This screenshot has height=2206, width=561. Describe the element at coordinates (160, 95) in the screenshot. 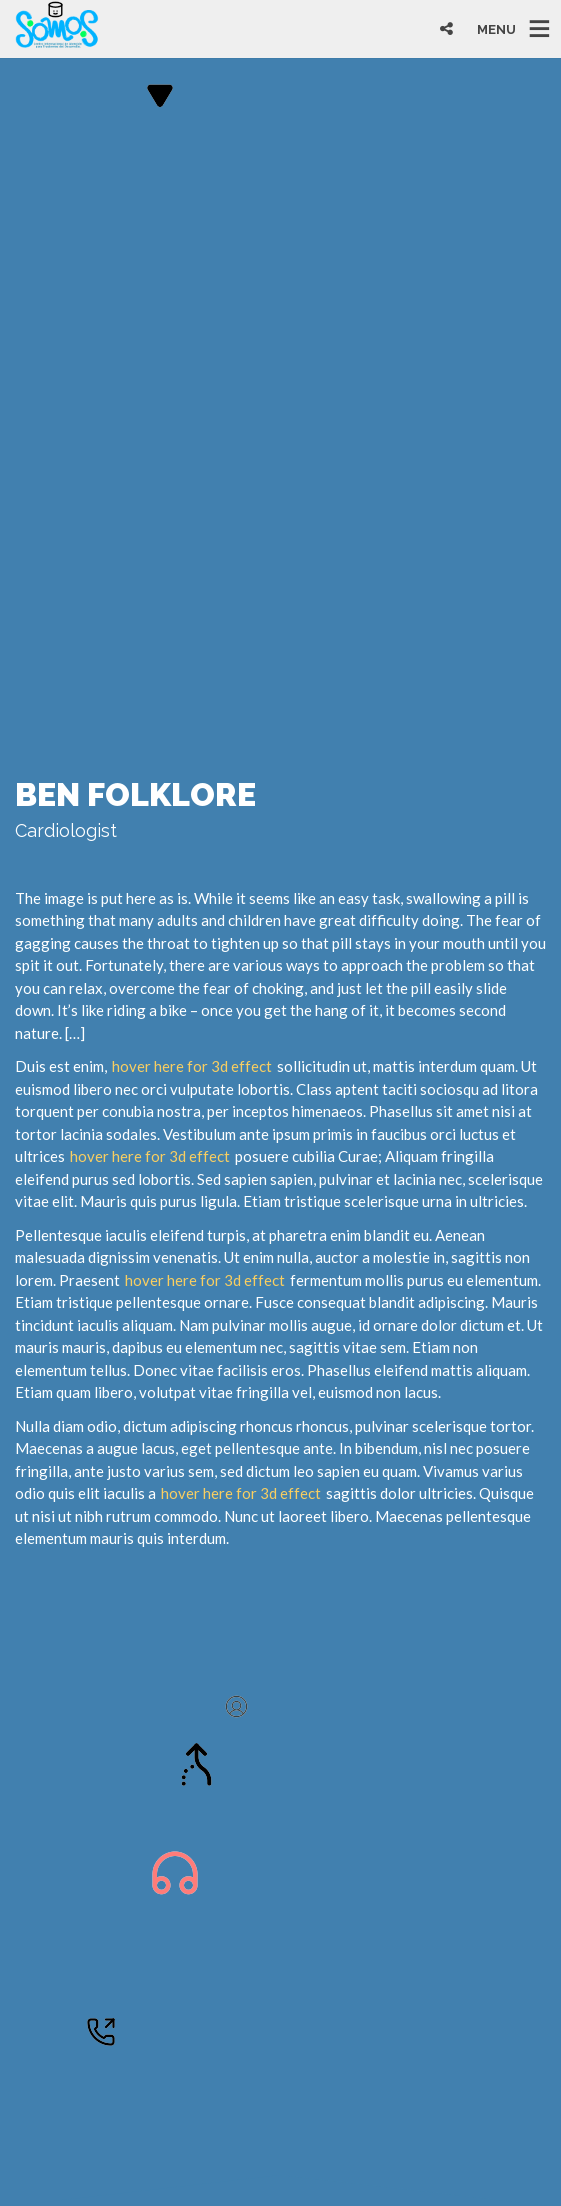

I see `expand dropdown menu` at that location.